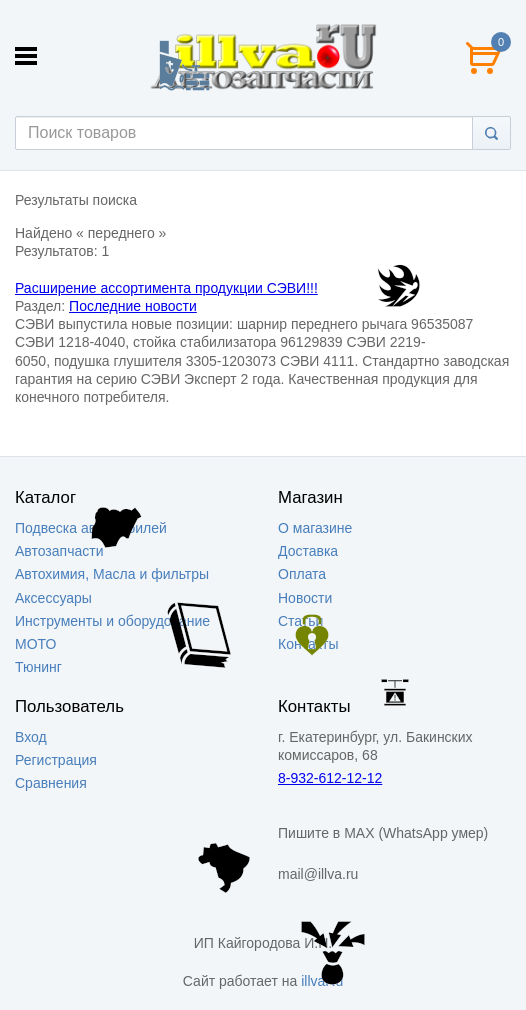 This screenshot has width=526, height=1010. I want to click on access harbor or port facilities, so click(185, 66).